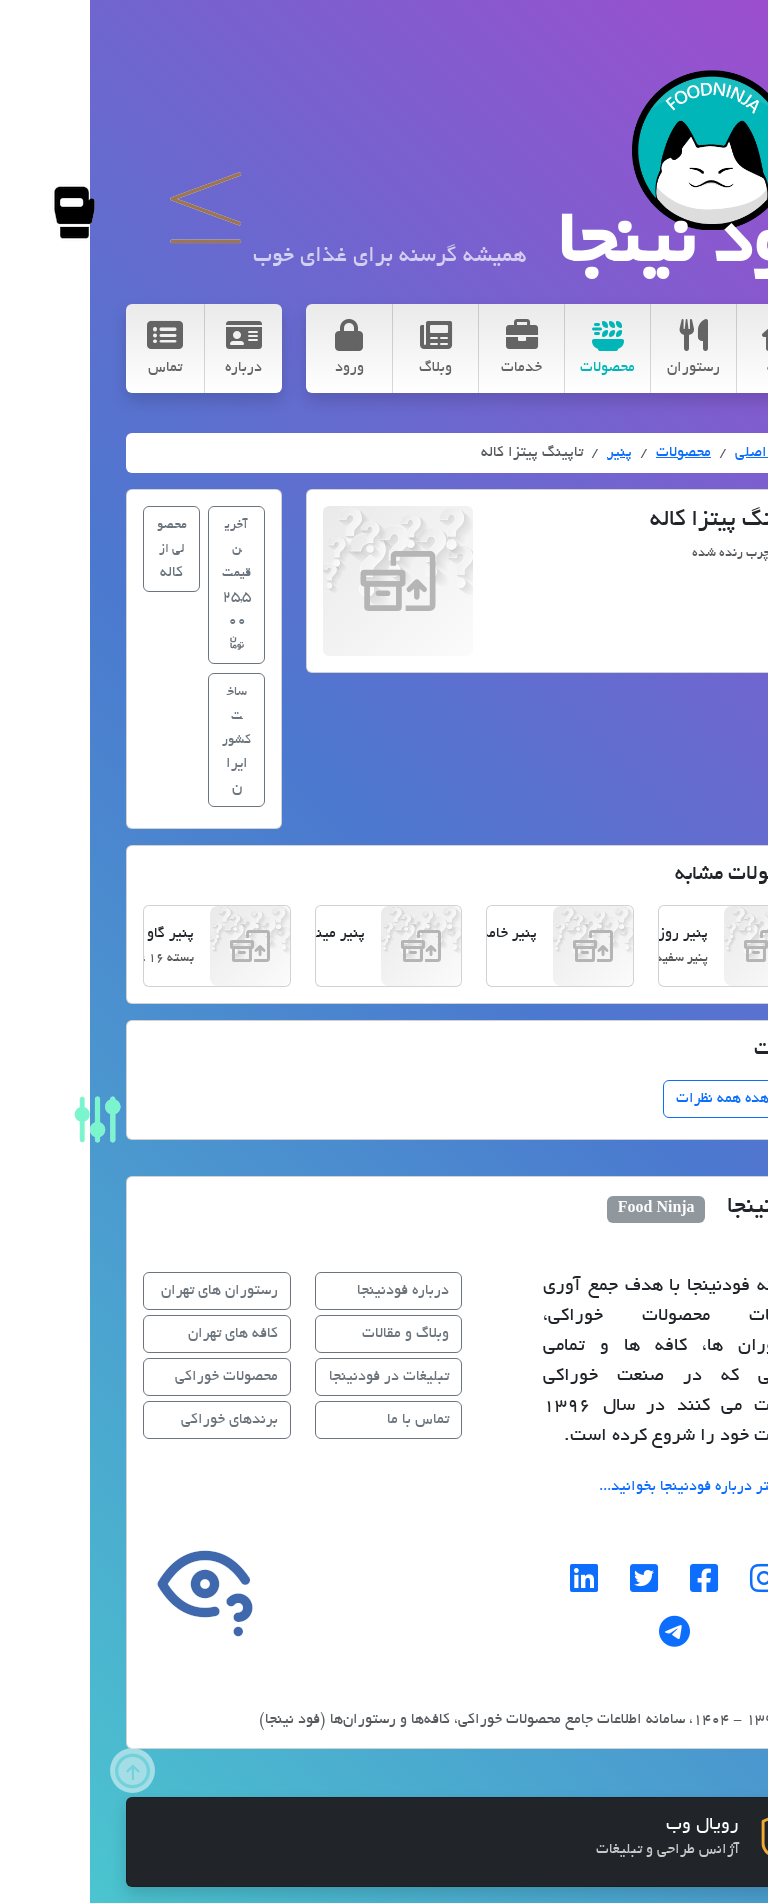  Describe the element at coordinates (205, 1584) in the screenshot. I see `check visibility settings or status` at that location.